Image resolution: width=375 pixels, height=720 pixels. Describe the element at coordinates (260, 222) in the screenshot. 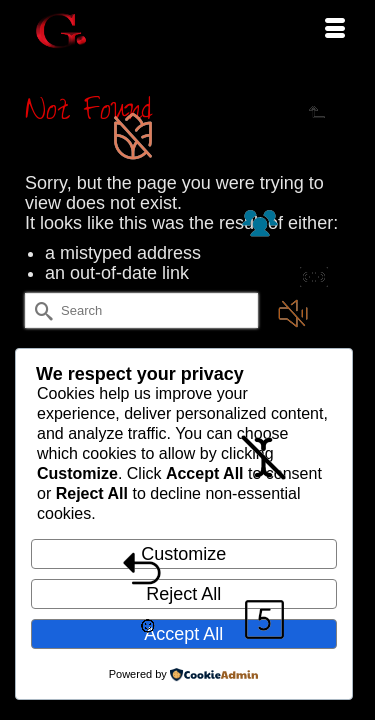

I see `view group members or team` at that location.